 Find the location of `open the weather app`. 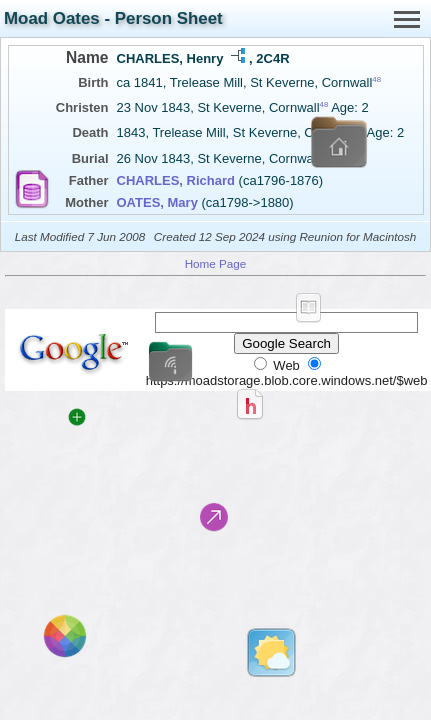

open the weather app is located at coordinates (271, 652).